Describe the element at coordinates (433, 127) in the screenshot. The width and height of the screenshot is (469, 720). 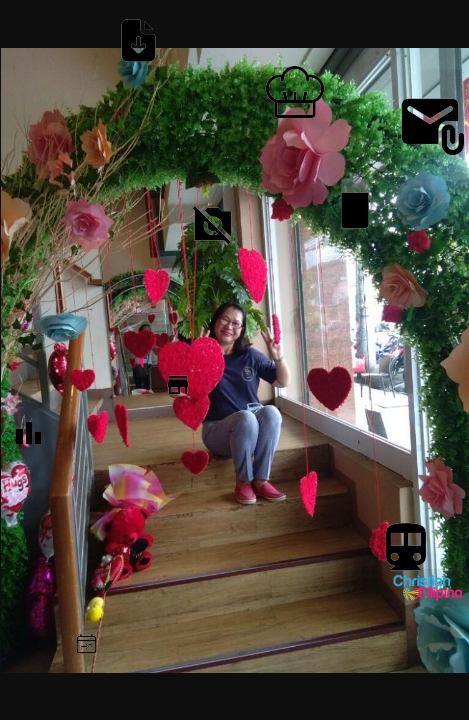
I see `attach a file to your email` at that location.